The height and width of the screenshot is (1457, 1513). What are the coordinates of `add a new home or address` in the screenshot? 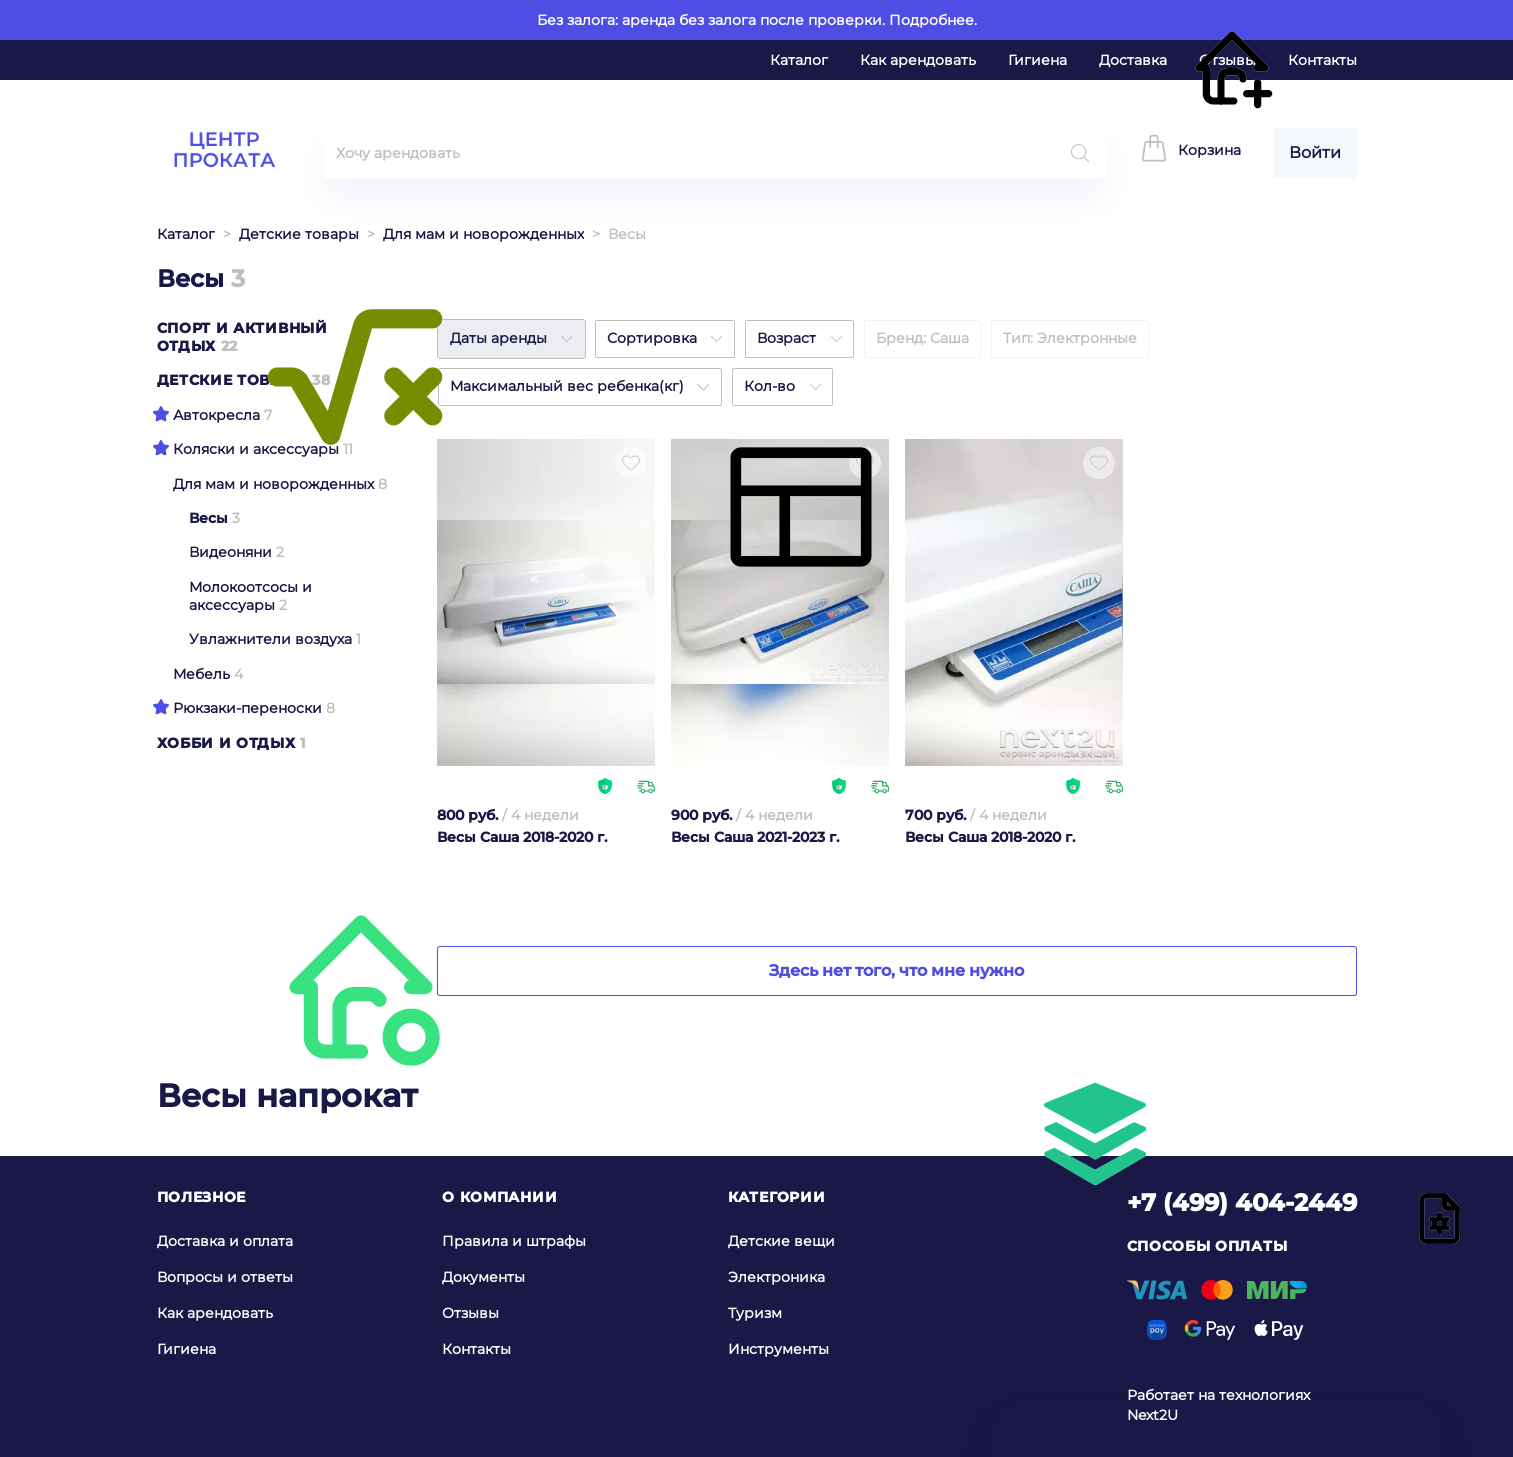 It's located at (1232, 68).